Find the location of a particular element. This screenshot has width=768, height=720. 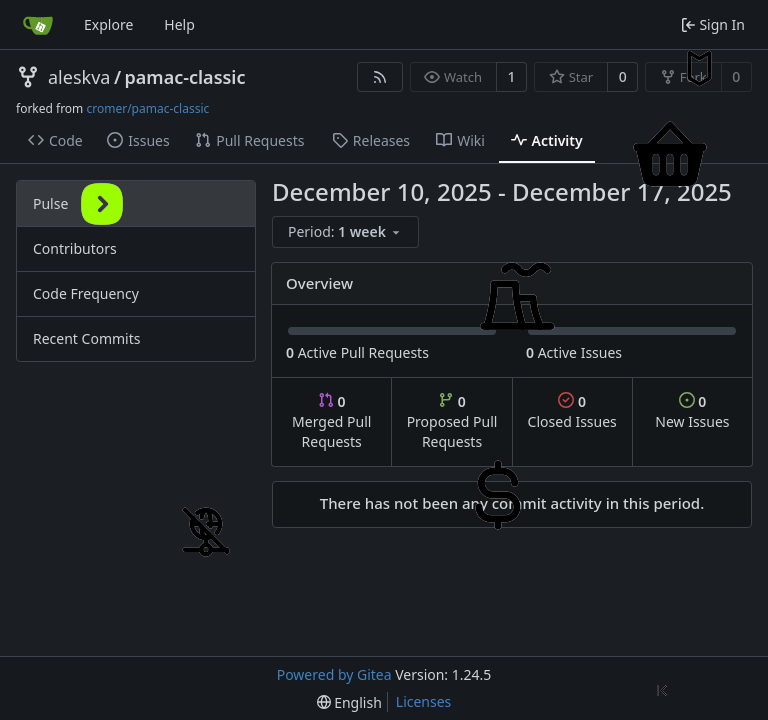

view factory or manufacturing facilities is located at coordinates (515, 294).